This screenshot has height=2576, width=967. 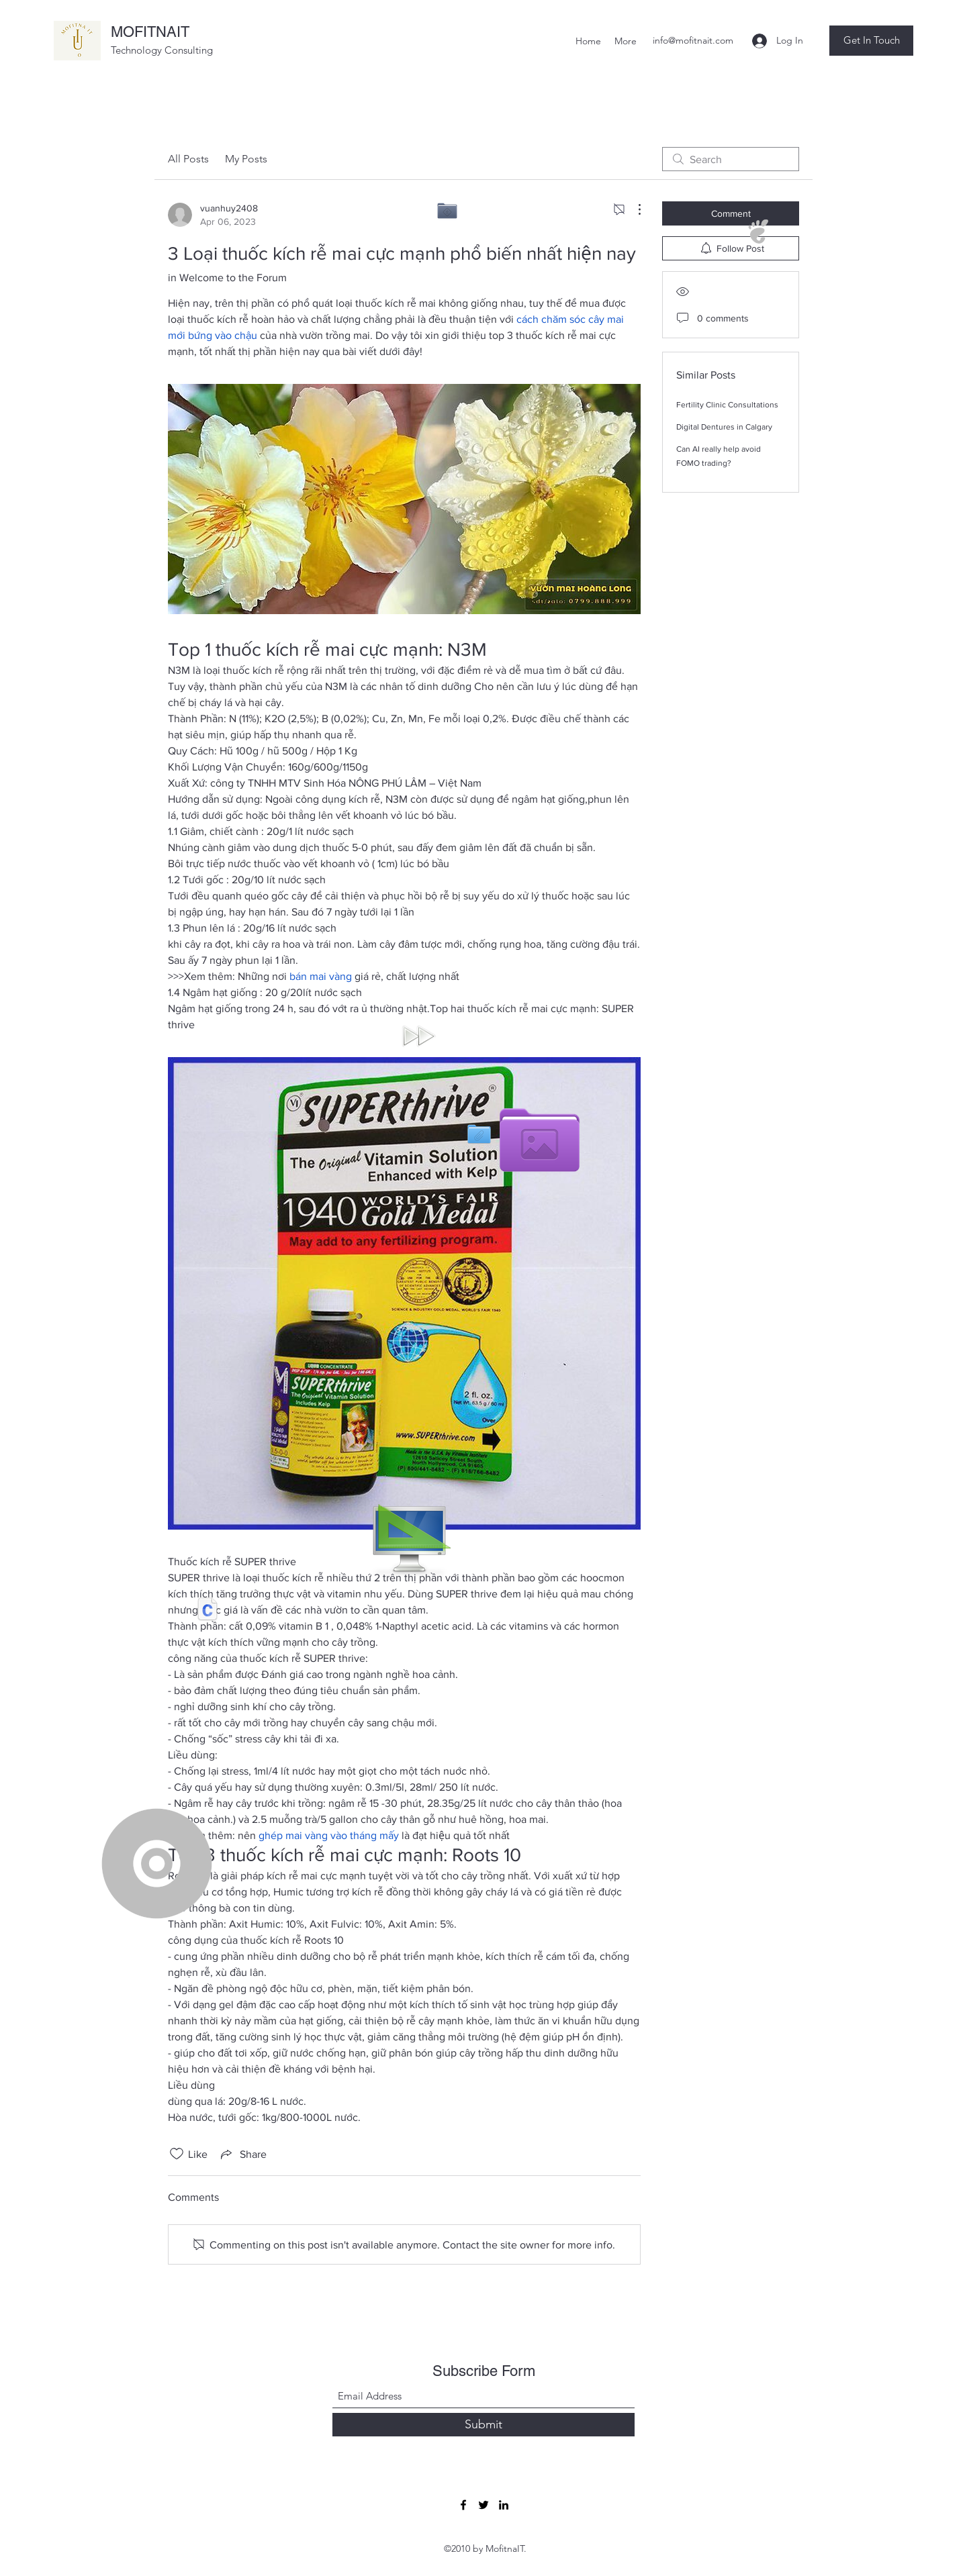 I want to click on access public or shared files folder, so click(x=447, y=211).